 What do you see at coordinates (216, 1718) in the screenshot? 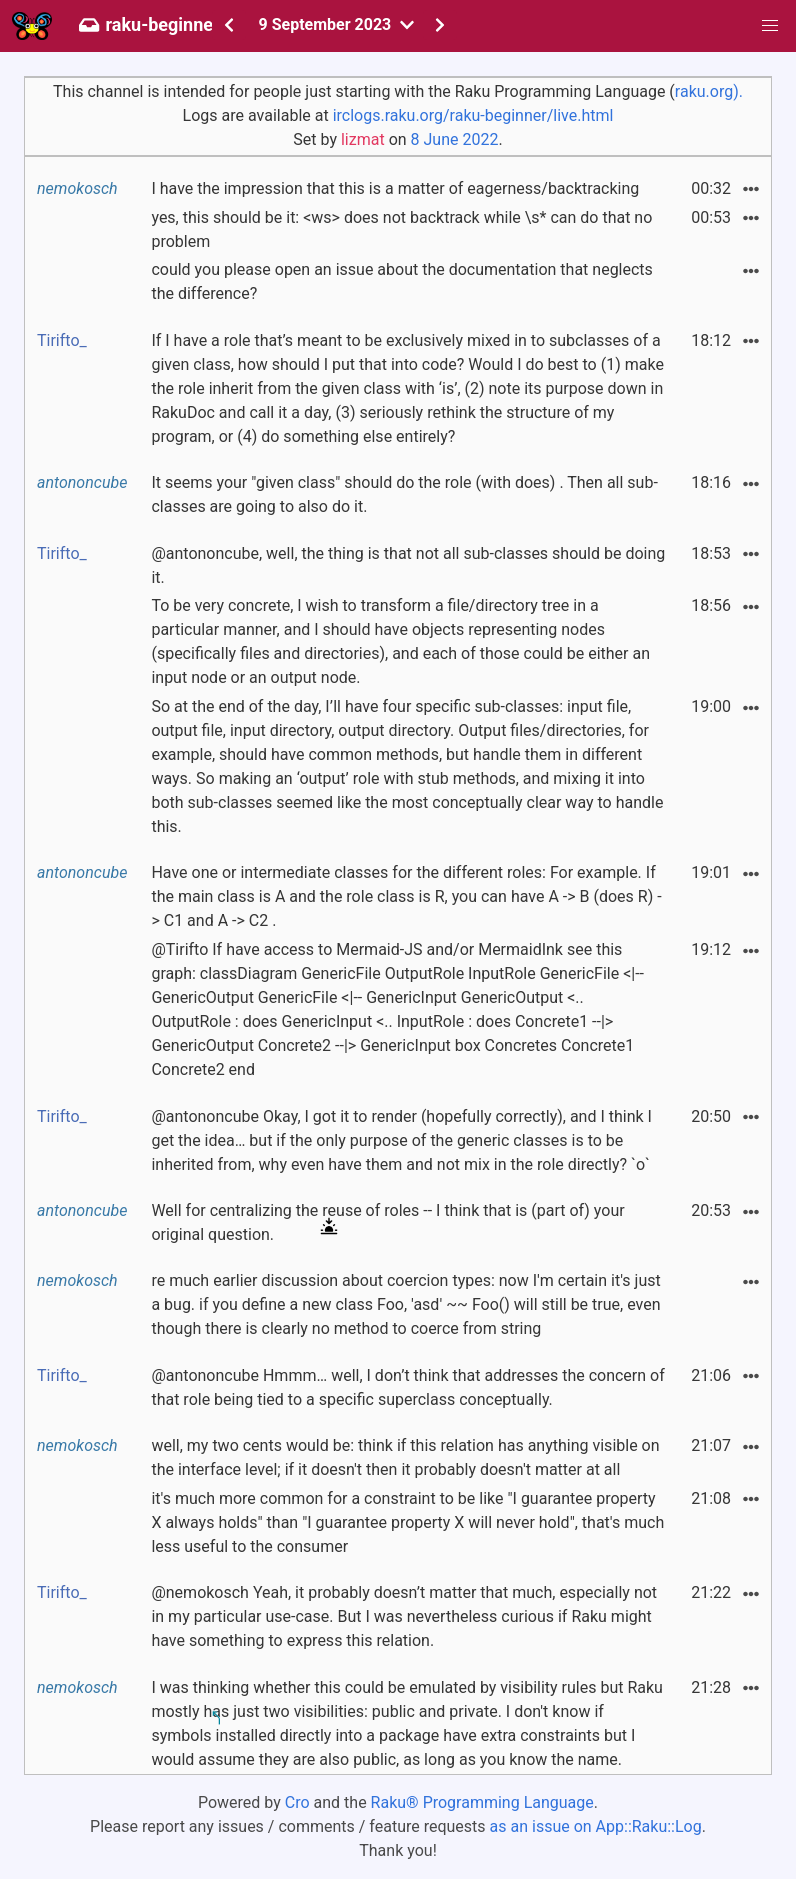
I see `bear left at the next turn` at bounding box center [216, 1718].